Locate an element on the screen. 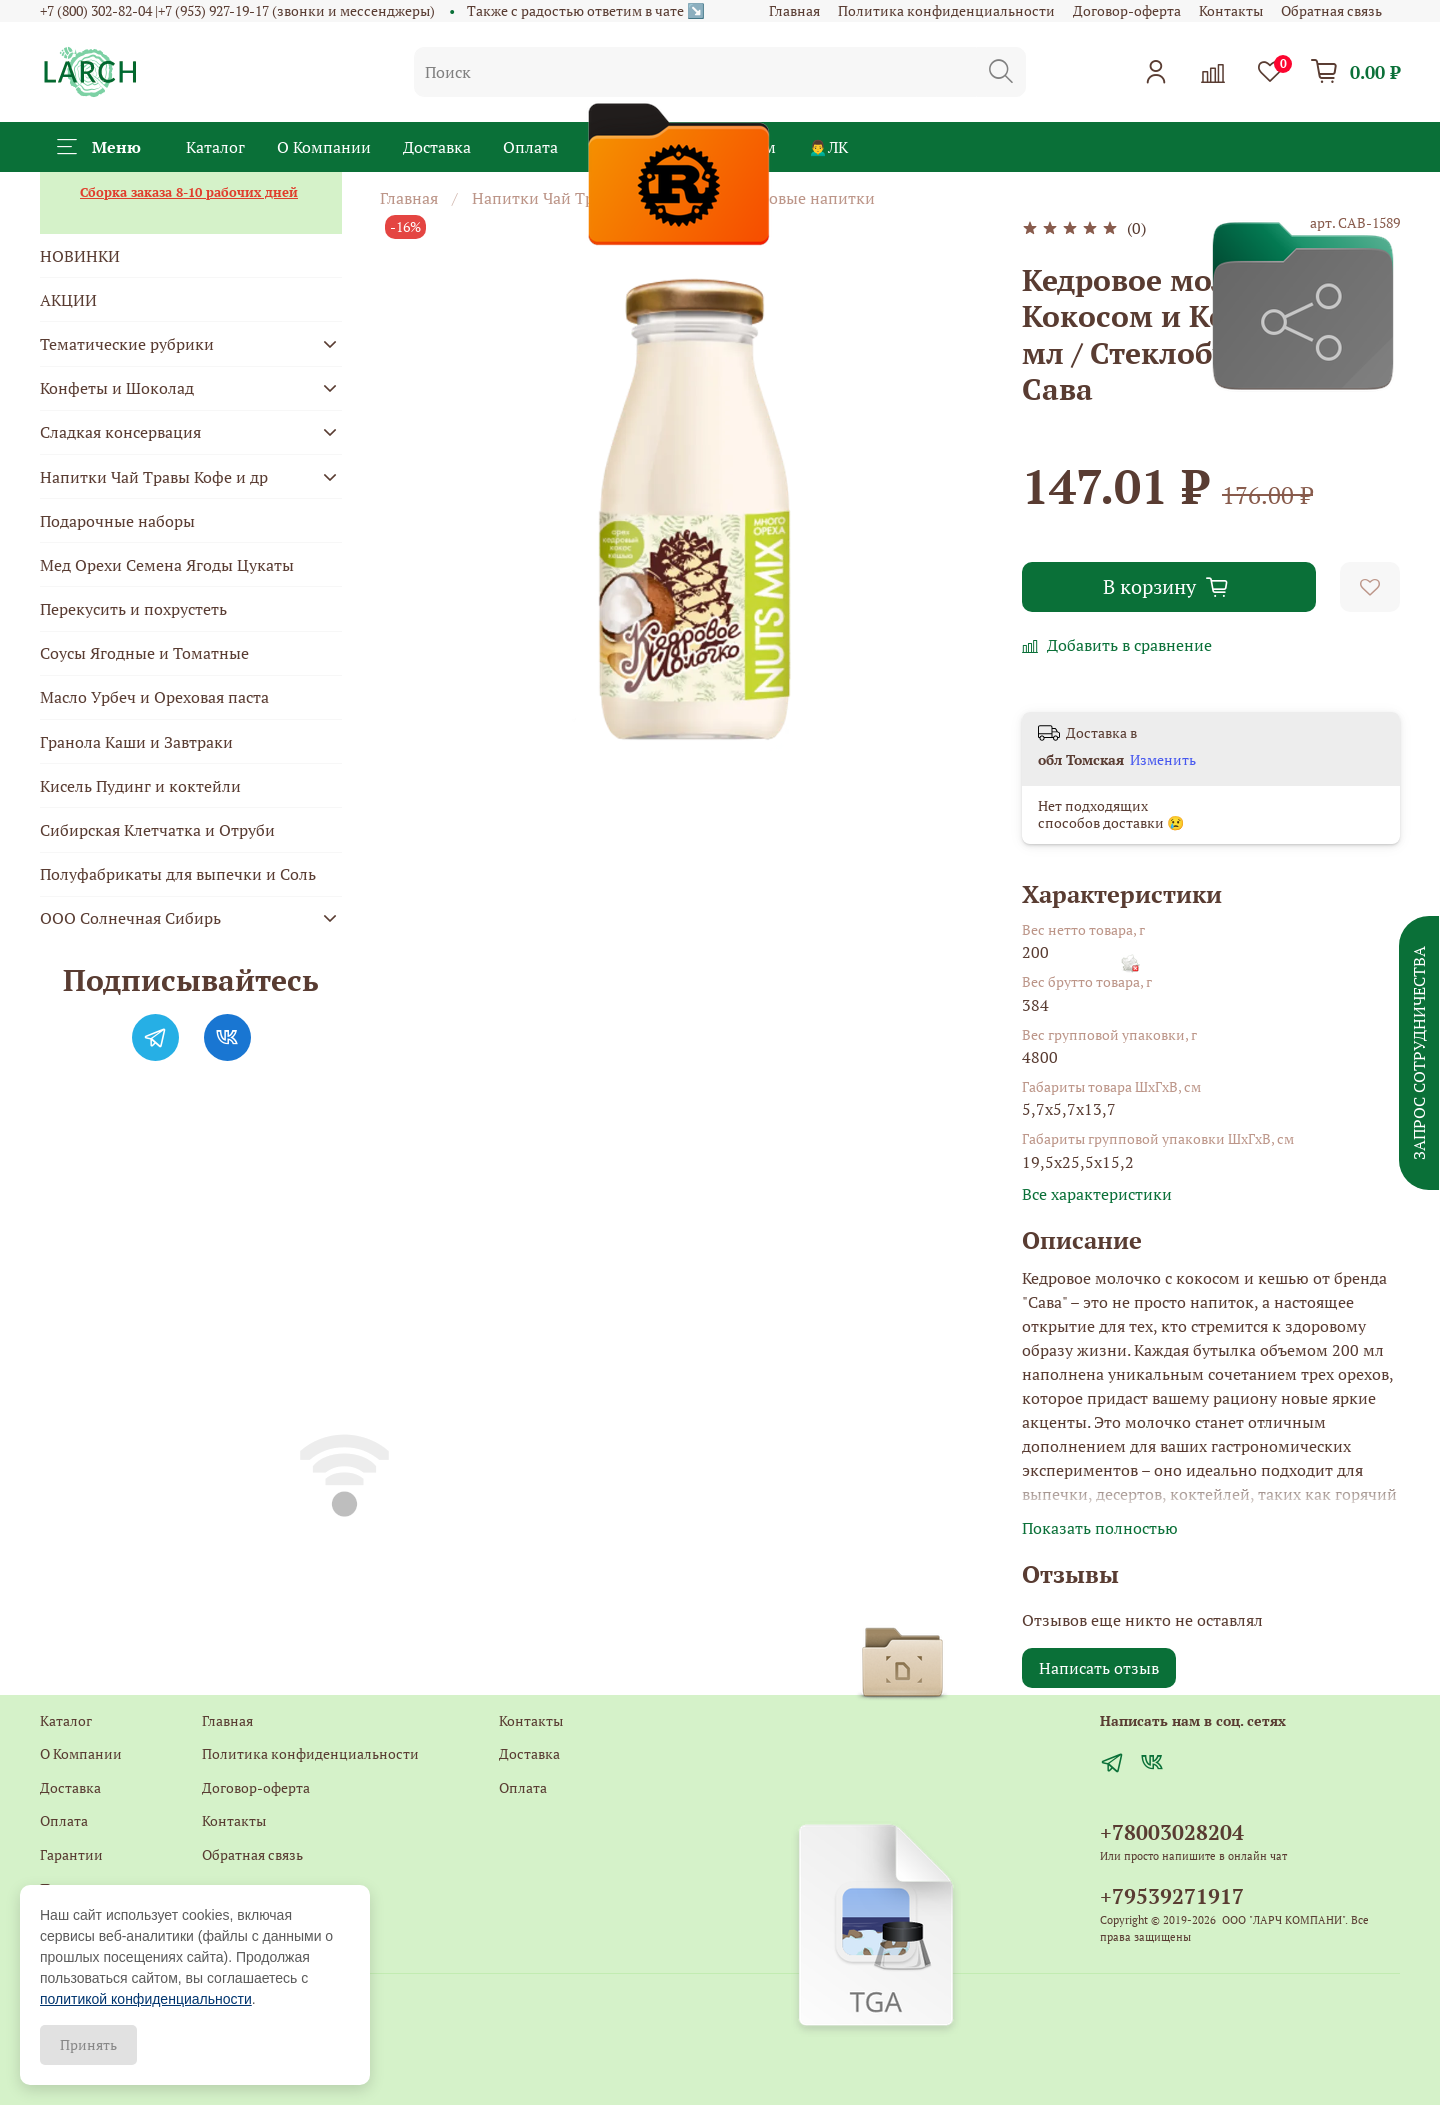  a TGA image file is located at coordinates (876, 1929).